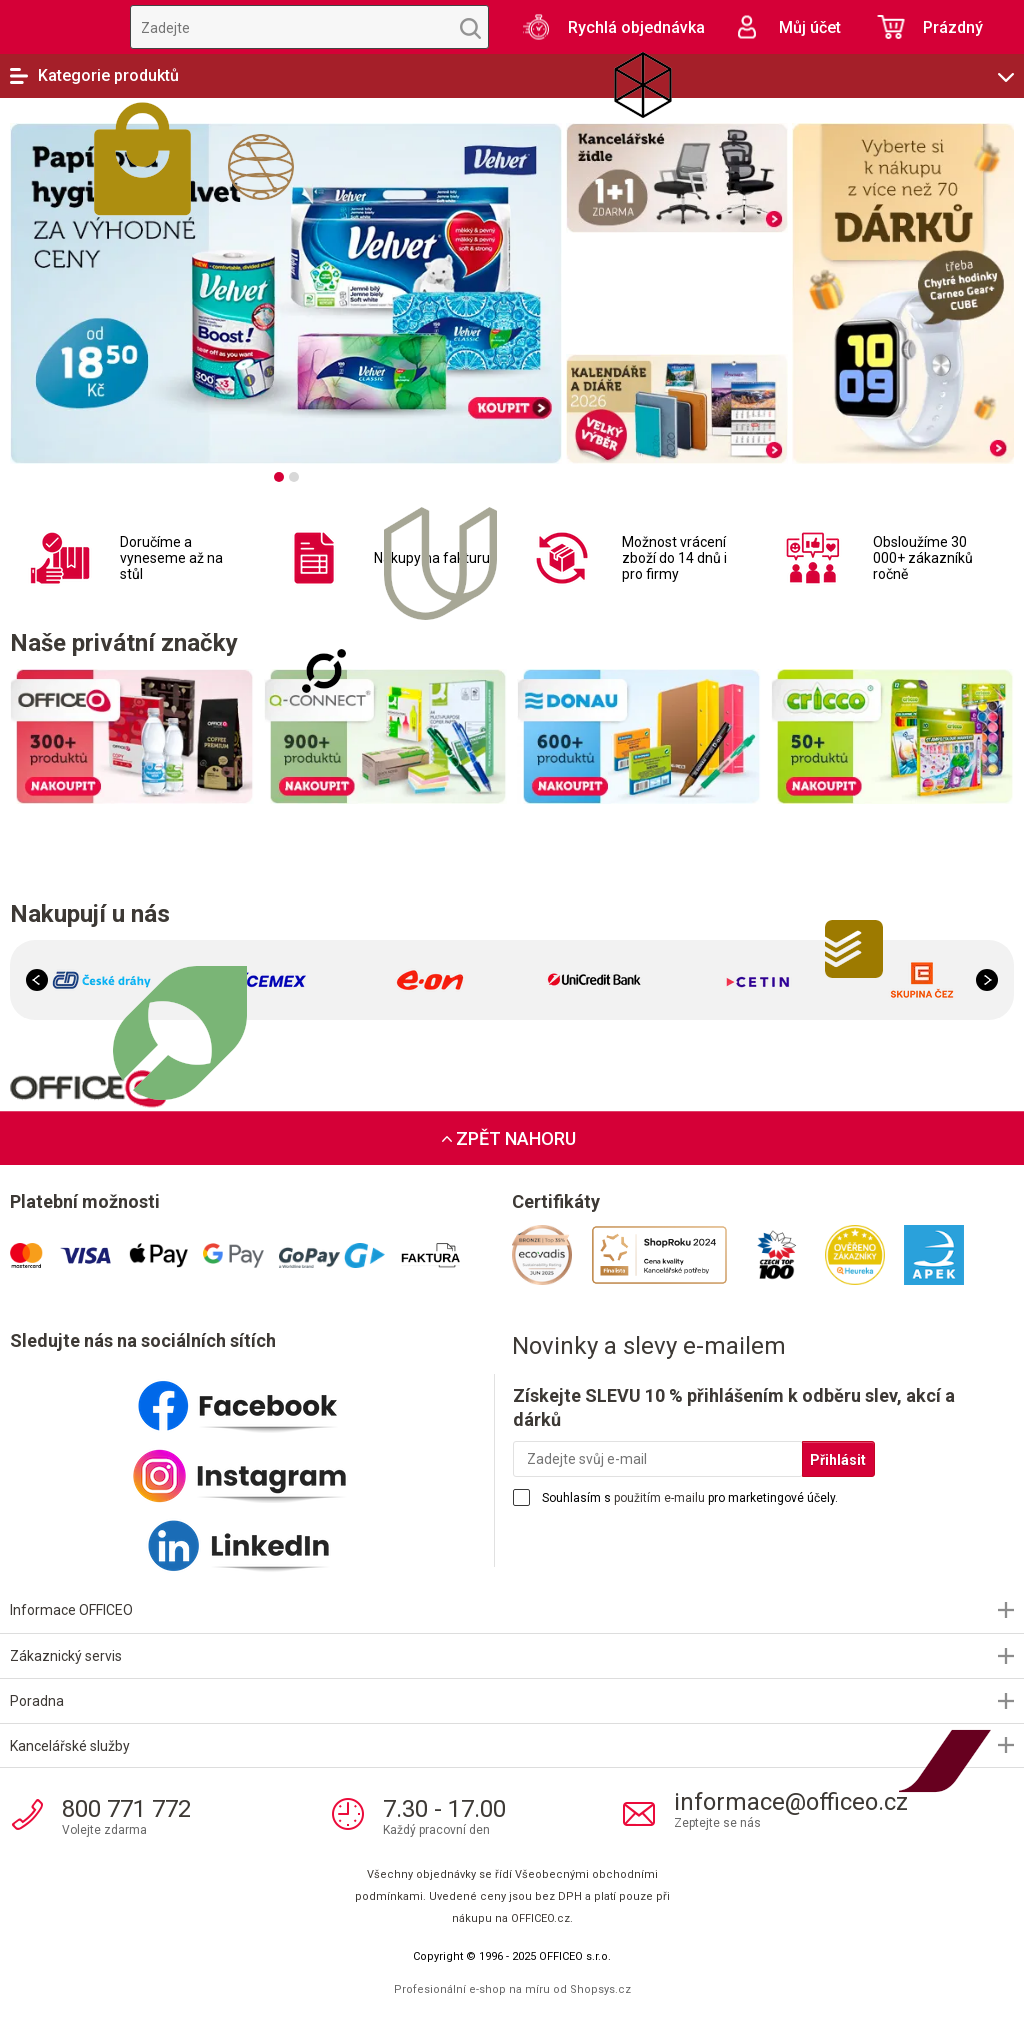 The width and height of the screenshot is (1024, 2026). What do you see at coordinates (440, 563) in the screenshot?
I see `open the Udacity learning platform` at bounding box center [440, 563].